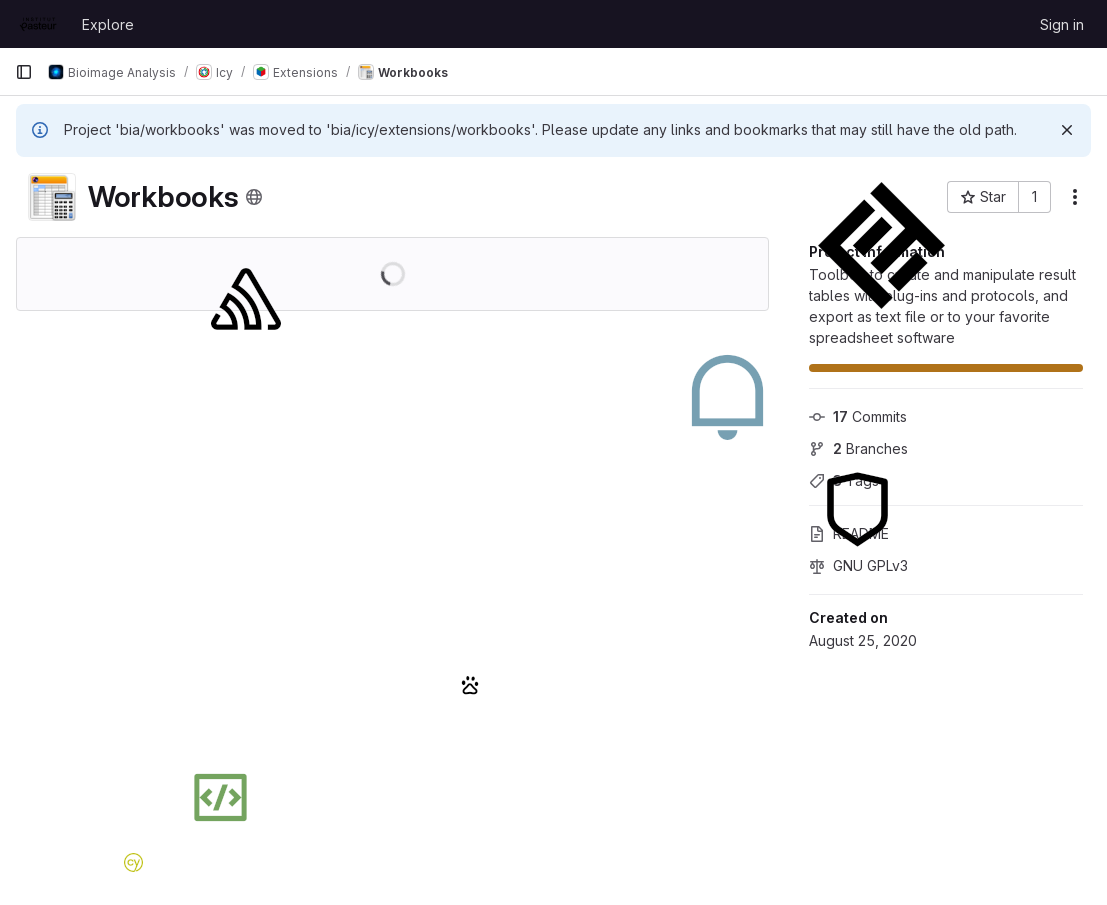 The height and width of the screenshot is (905, 1107). What do you see at coordinates (881, 245) in the screenshot?
I see `litiengine game engine logo` at bounding box center [881, 245].